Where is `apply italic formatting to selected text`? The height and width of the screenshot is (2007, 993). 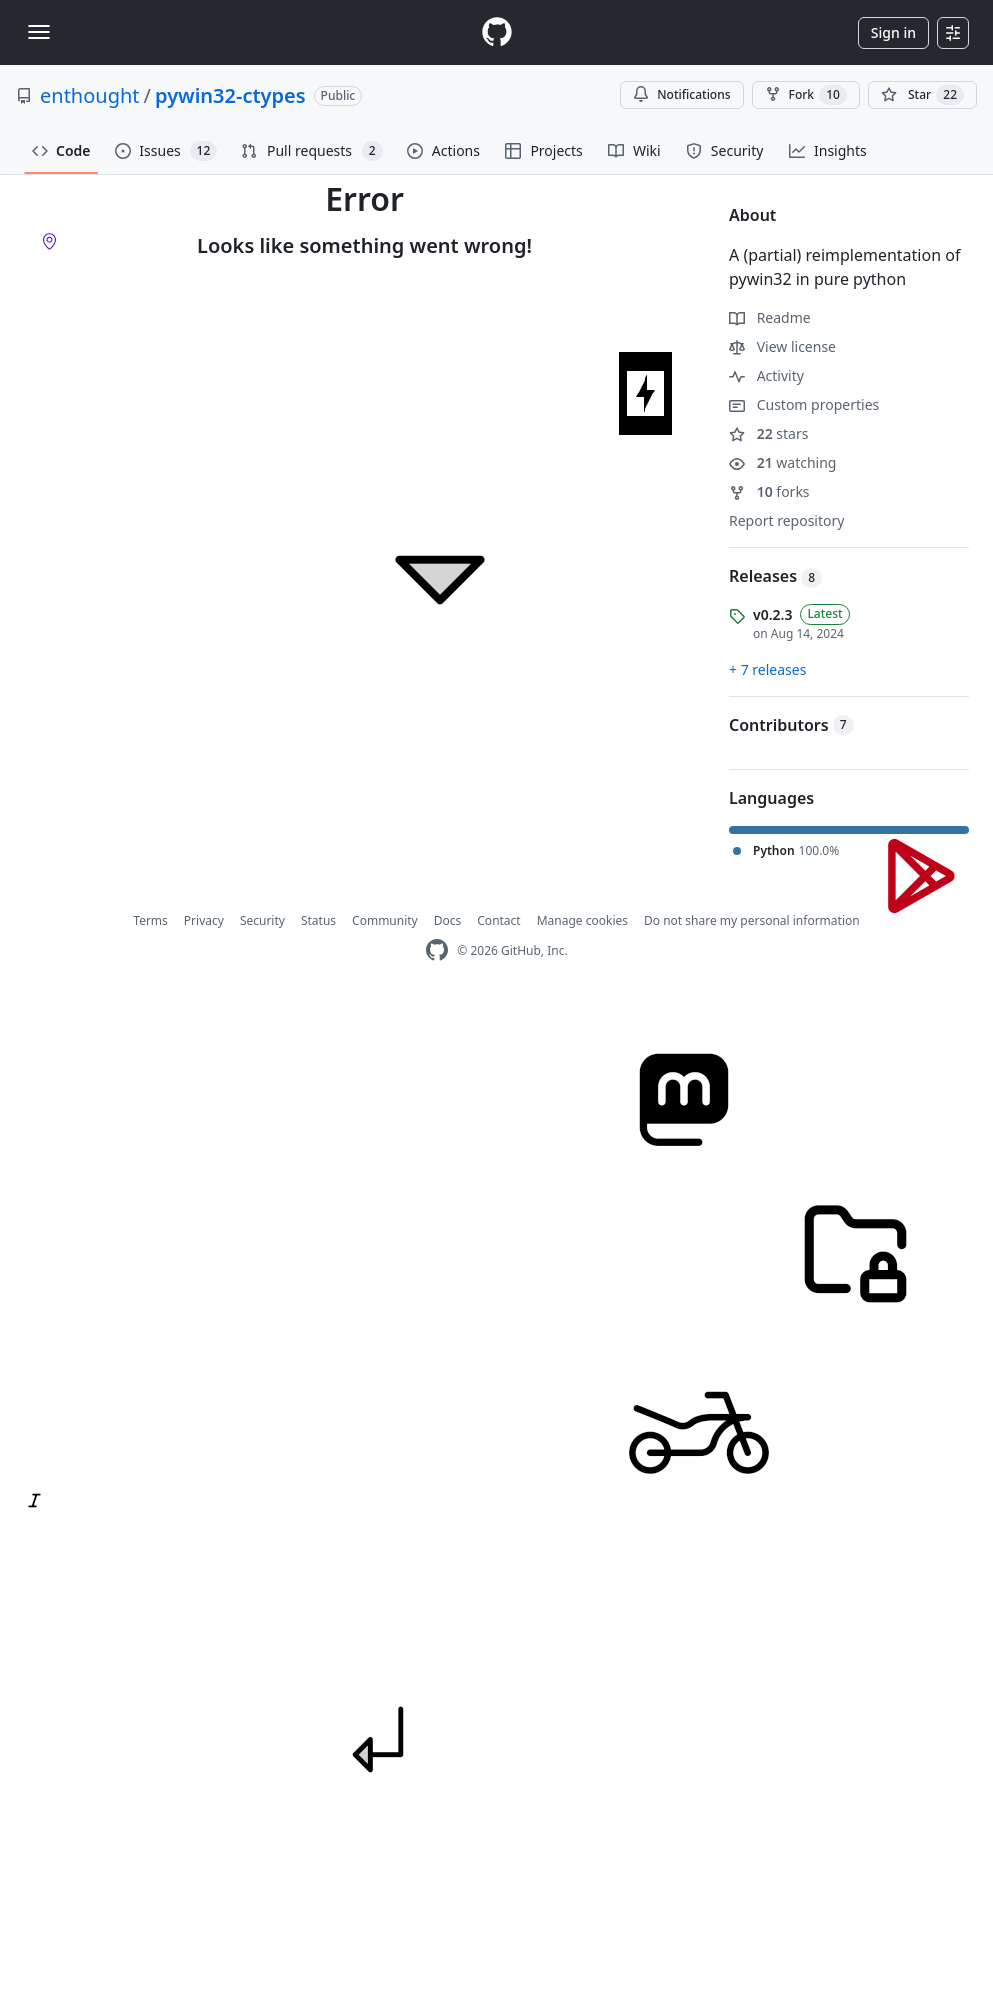
apply italic formatting to selected text is located at coordinates (34, 1500).